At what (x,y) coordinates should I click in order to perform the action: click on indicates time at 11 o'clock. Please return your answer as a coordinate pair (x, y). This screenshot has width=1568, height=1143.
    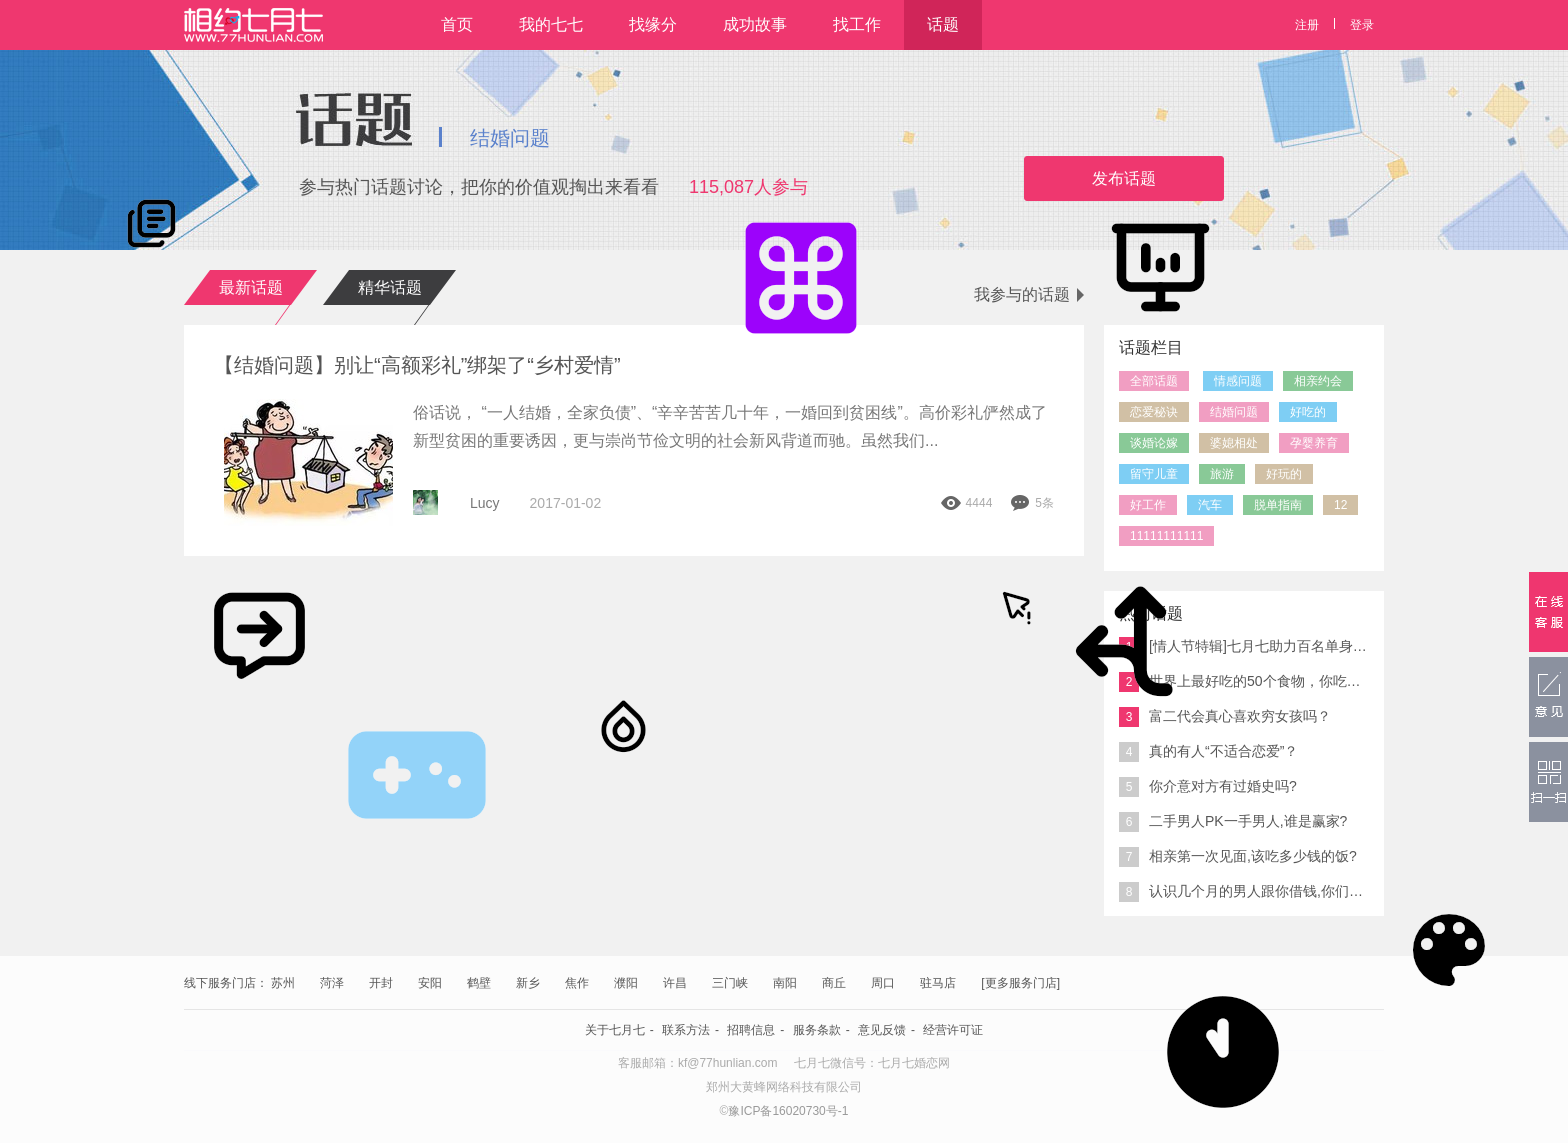
    Looking at the image, I should click on (1223, 1052).